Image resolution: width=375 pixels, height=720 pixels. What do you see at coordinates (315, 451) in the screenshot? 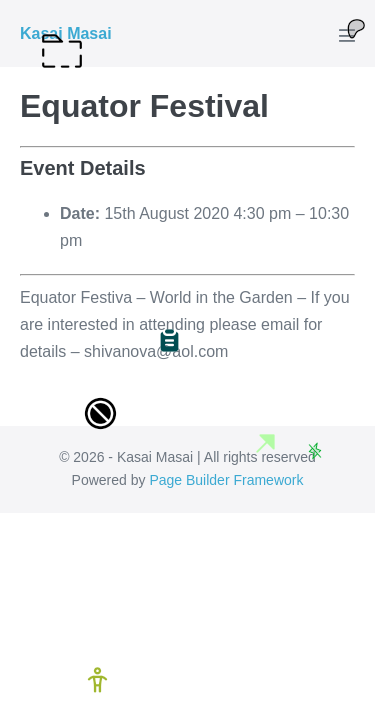
I see `disable flash or lightning mode` at bounding box center [315, 451].